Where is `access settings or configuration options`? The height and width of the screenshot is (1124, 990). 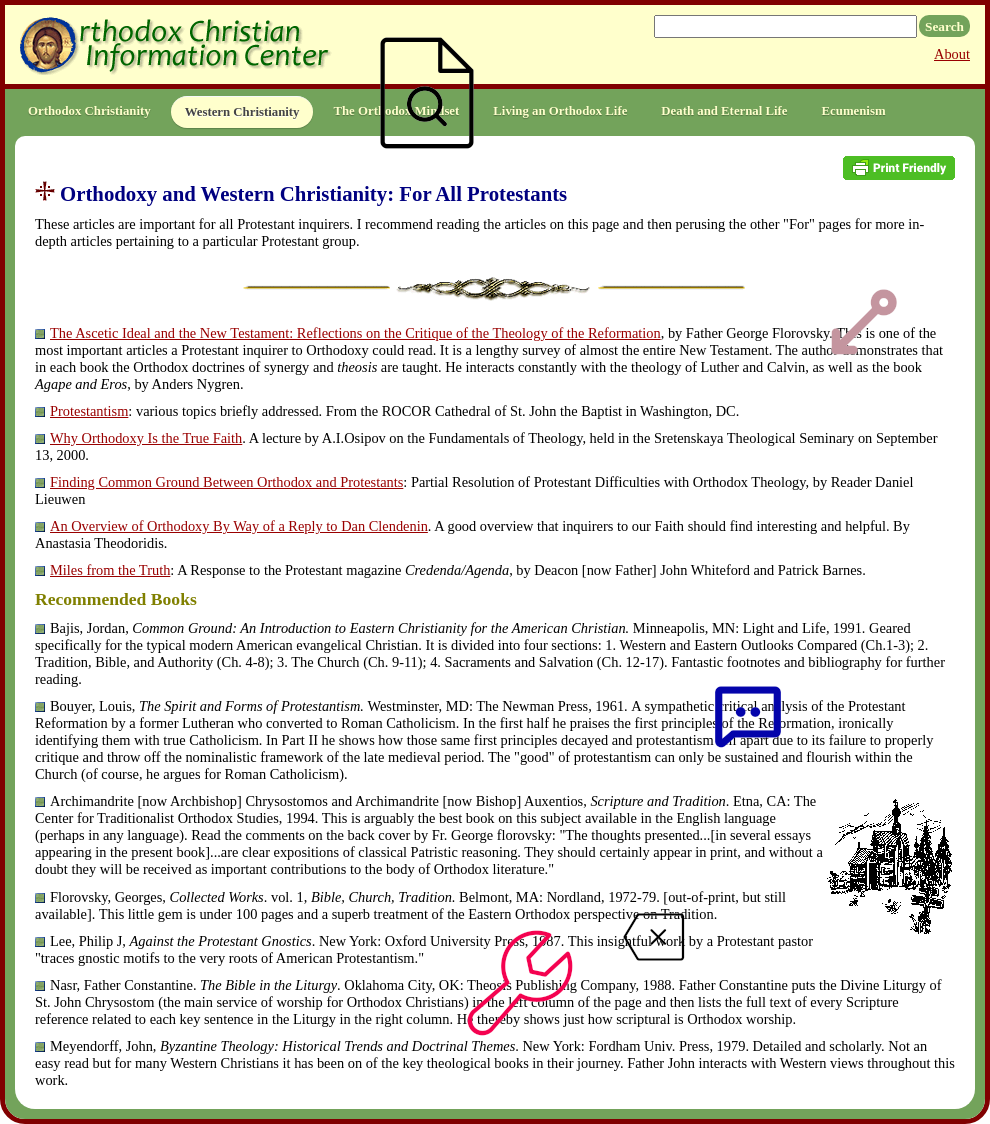
access settings or configuration options is located at coordinates (520, 983).